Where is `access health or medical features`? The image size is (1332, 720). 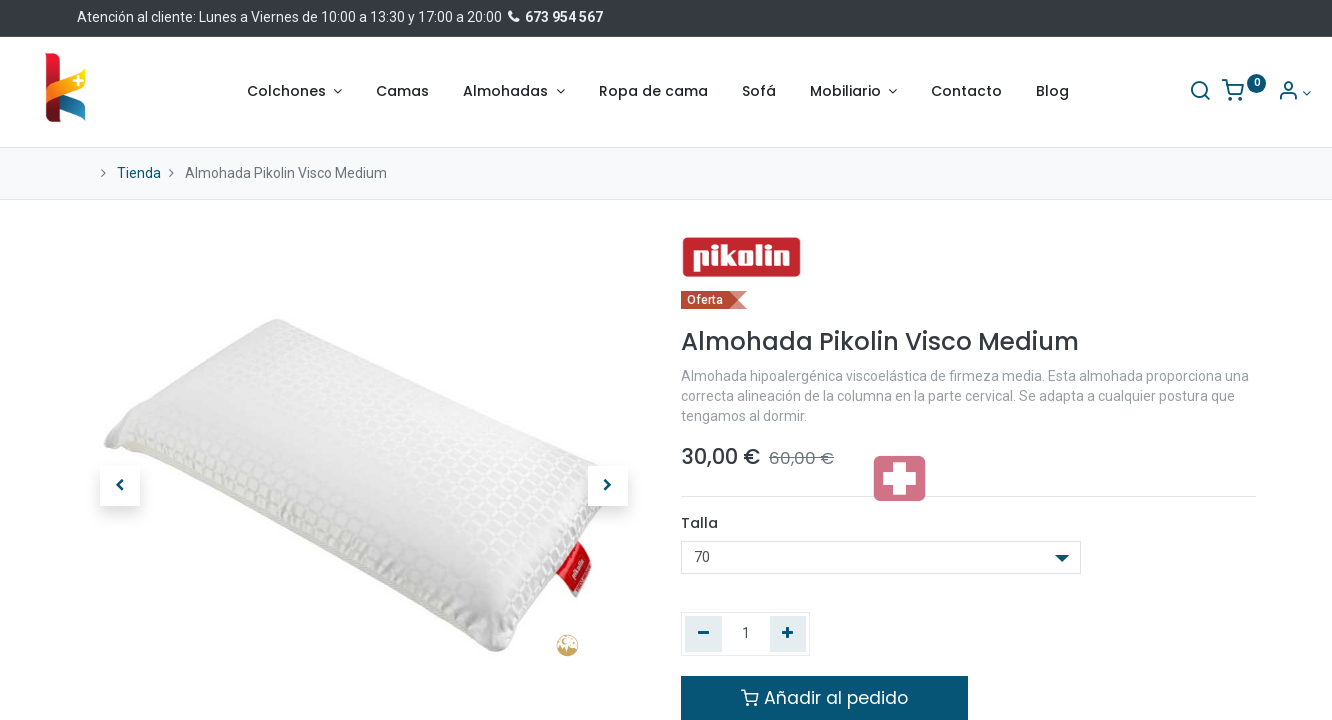 access health or medical features is located at coordinates (899, 478).